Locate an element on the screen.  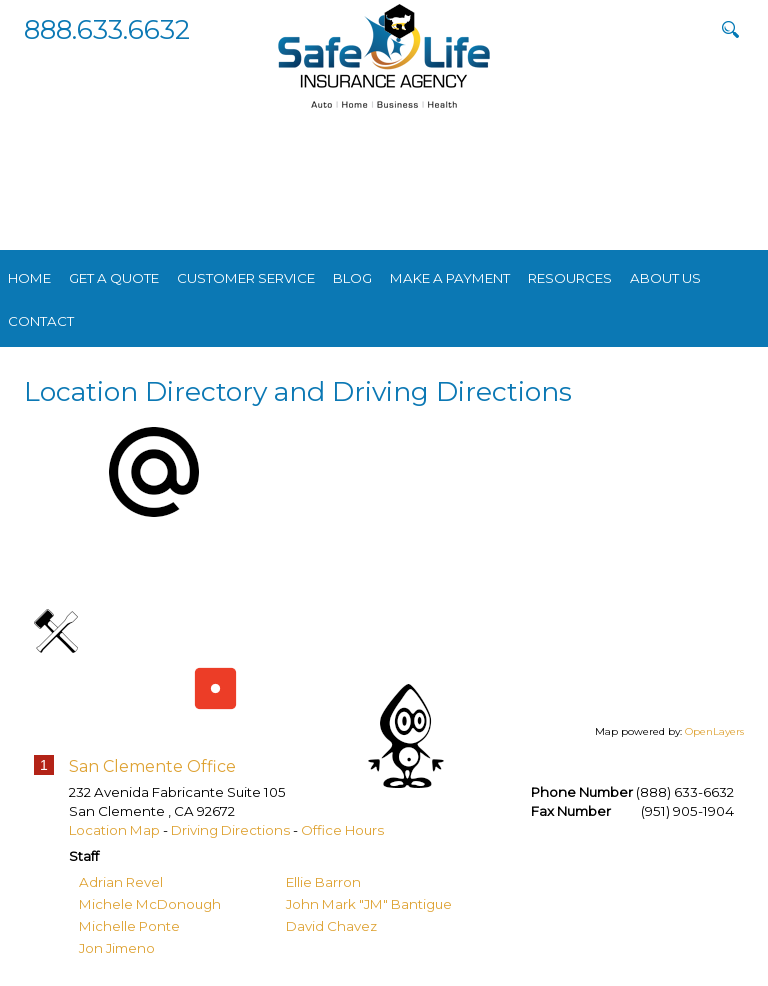
roll the dice or generate a random result is located at coordinates (215, 688).